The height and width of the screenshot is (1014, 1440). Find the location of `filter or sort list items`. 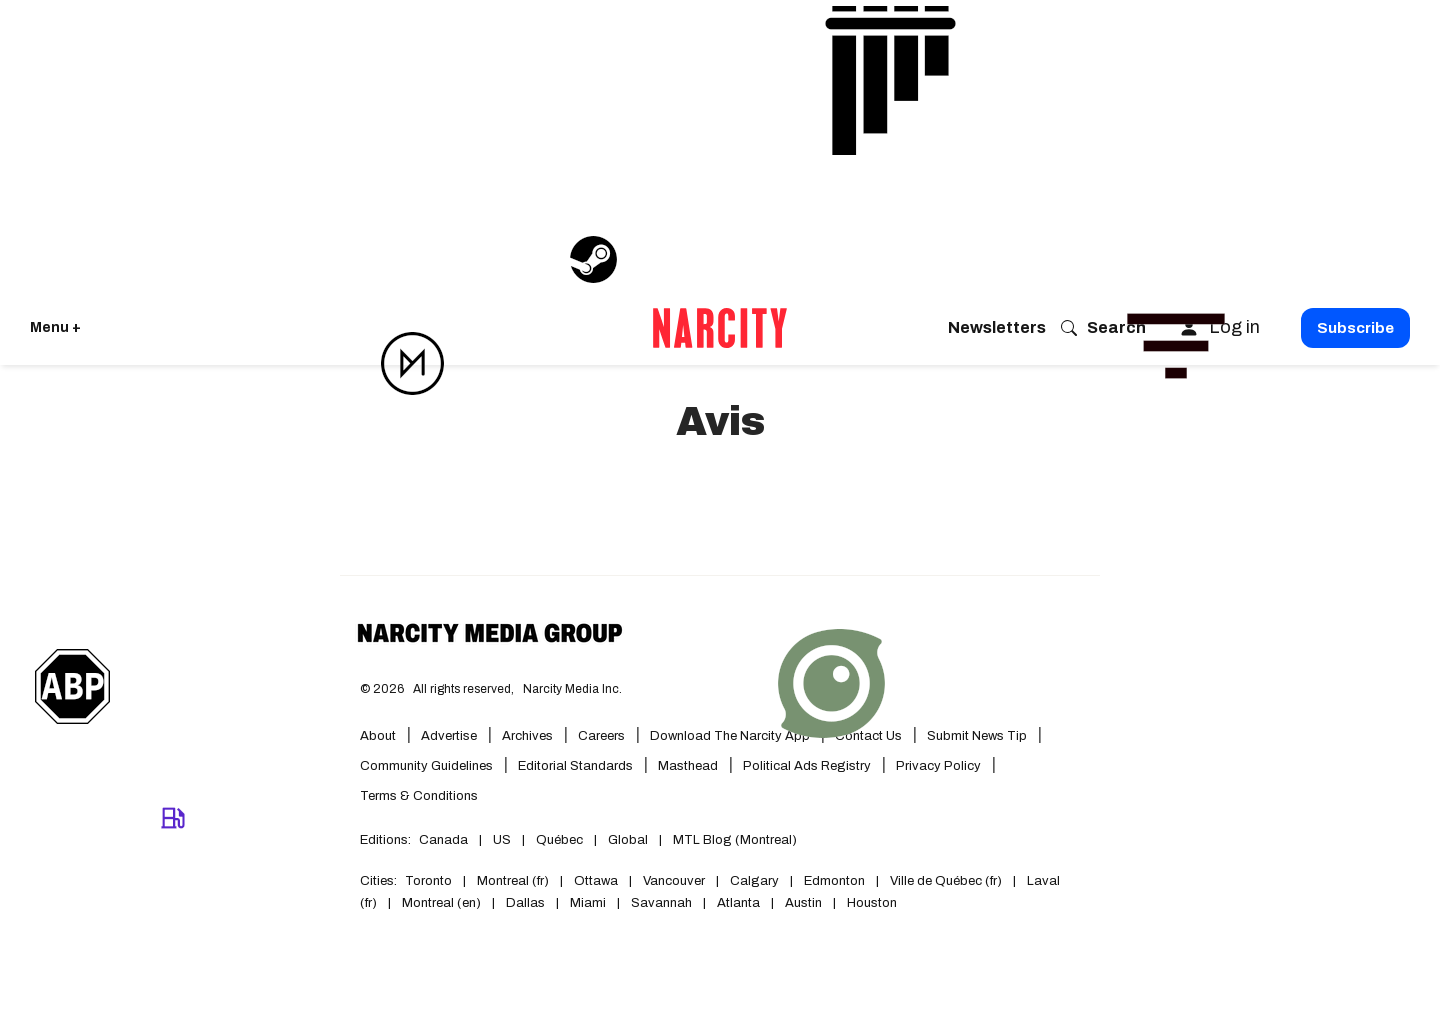

filter or sort list items is located at coordinates (1176, 346).